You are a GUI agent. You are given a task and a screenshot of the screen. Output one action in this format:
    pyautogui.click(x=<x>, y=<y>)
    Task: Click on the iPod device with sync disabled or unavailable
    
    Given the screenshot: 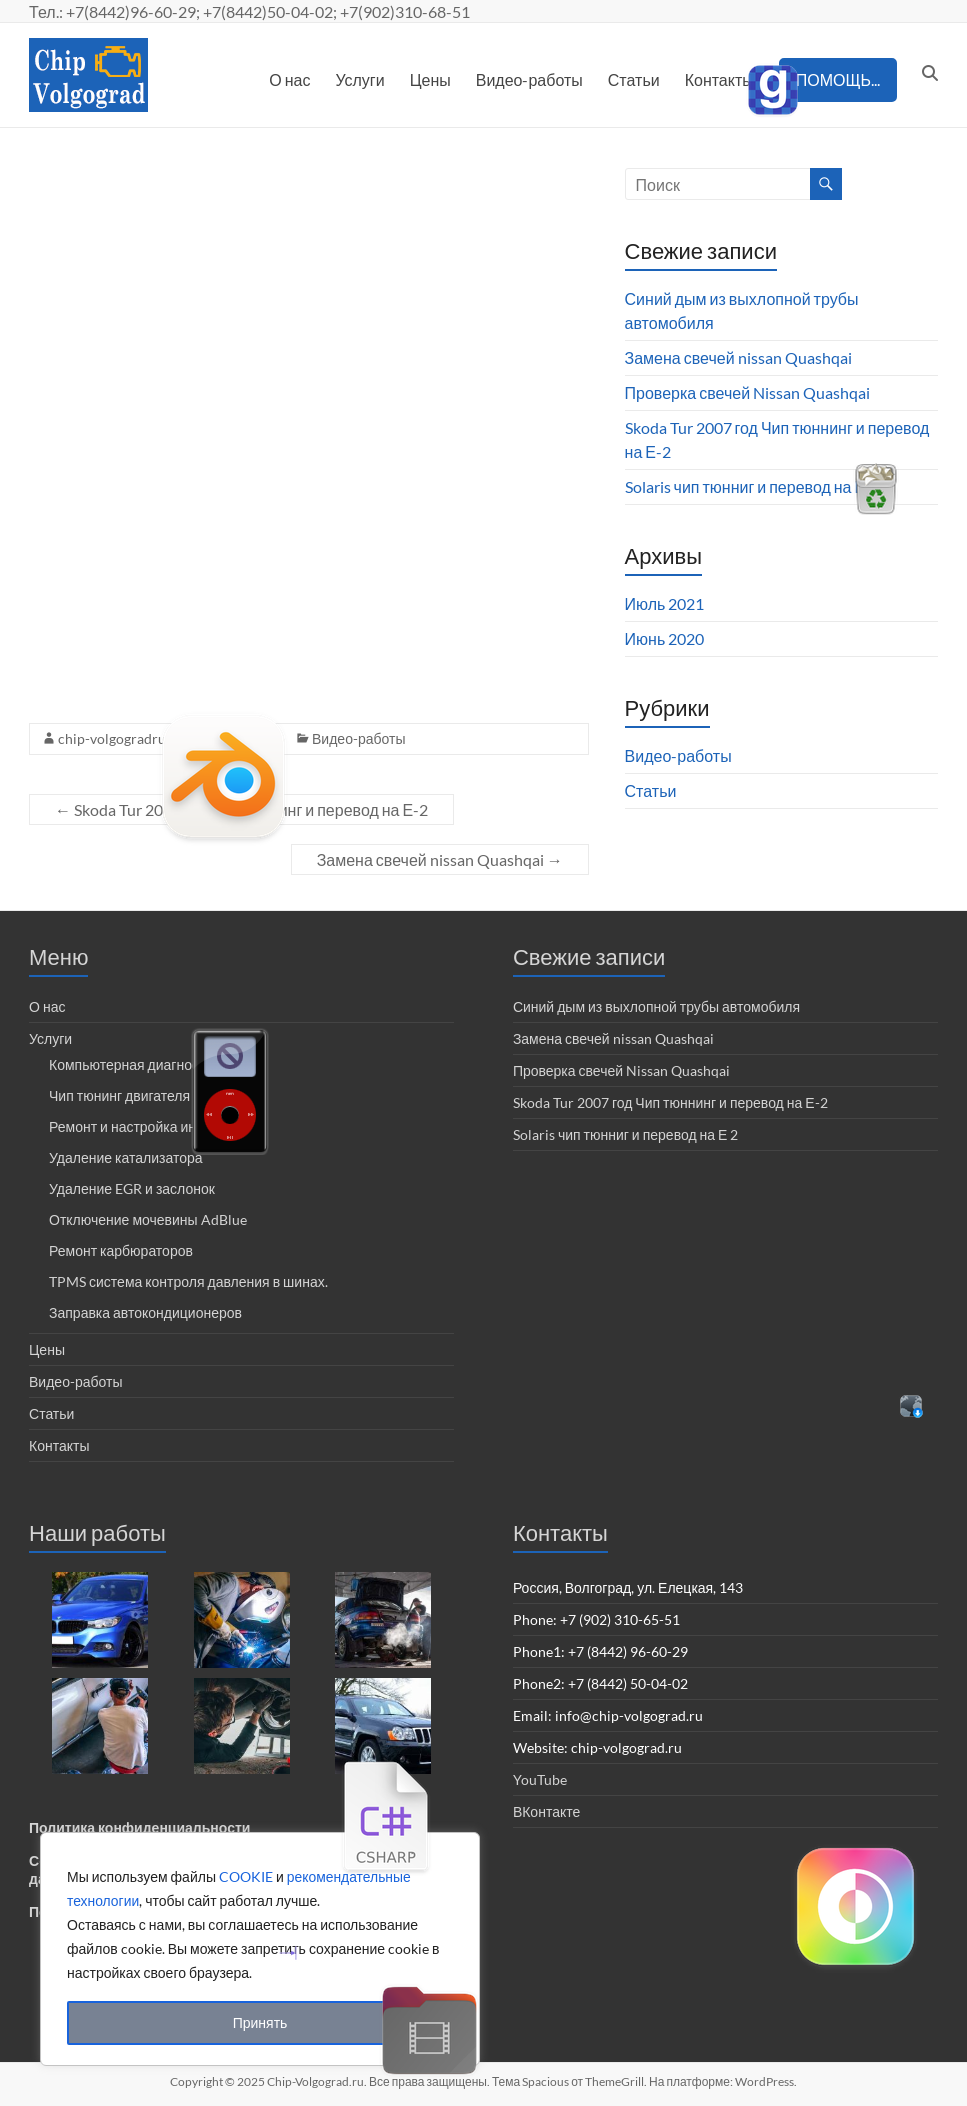 What is the action you would take?
    pyautogui.click(x=229, y=1091)
    